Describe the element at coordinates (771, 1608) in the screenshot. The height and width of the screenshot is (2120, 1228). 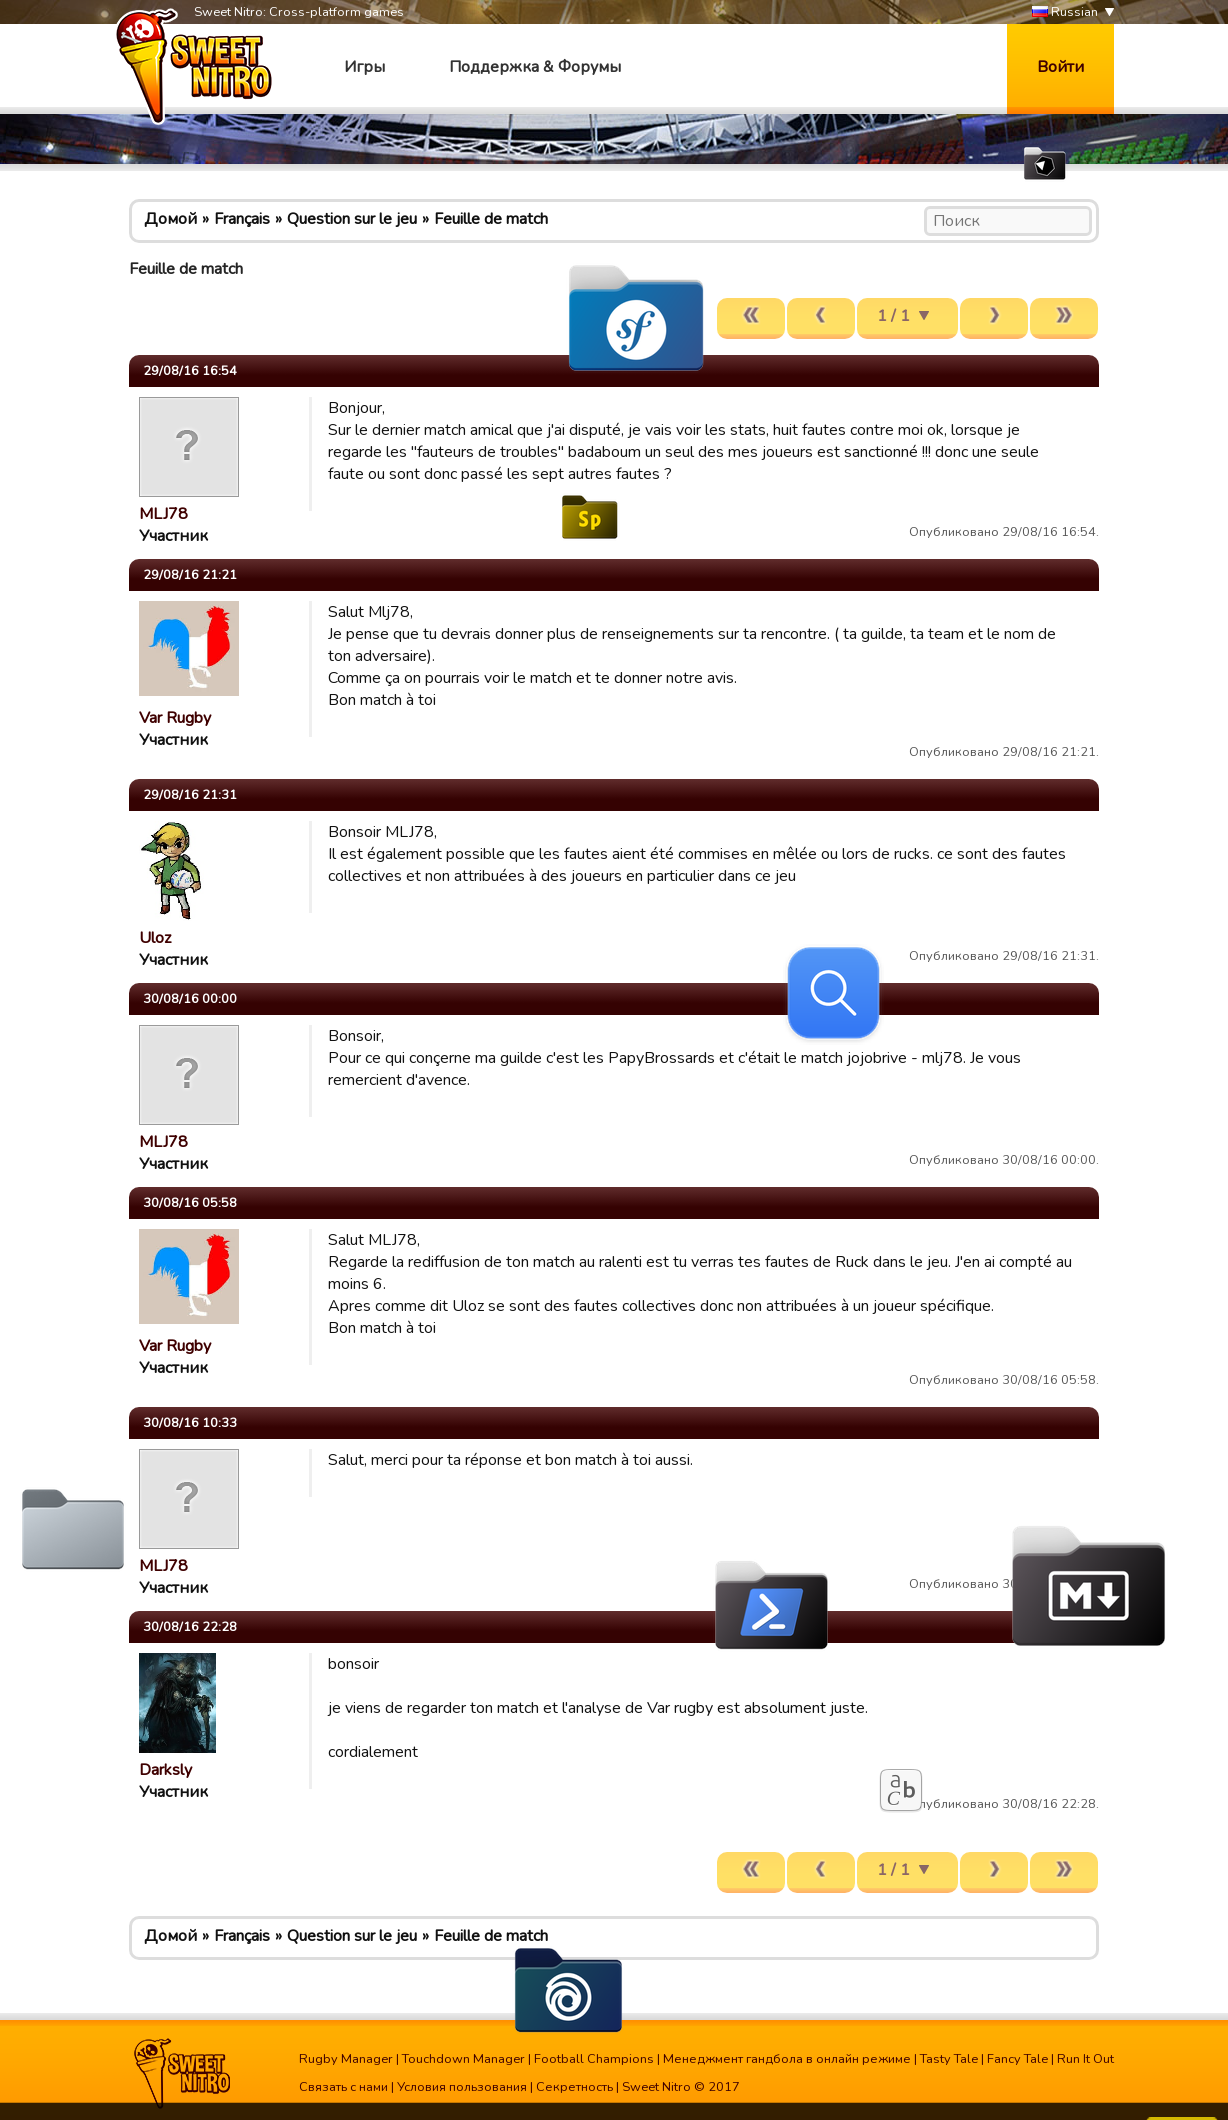
I see `open folder containing PowerShell scripts` at that location.